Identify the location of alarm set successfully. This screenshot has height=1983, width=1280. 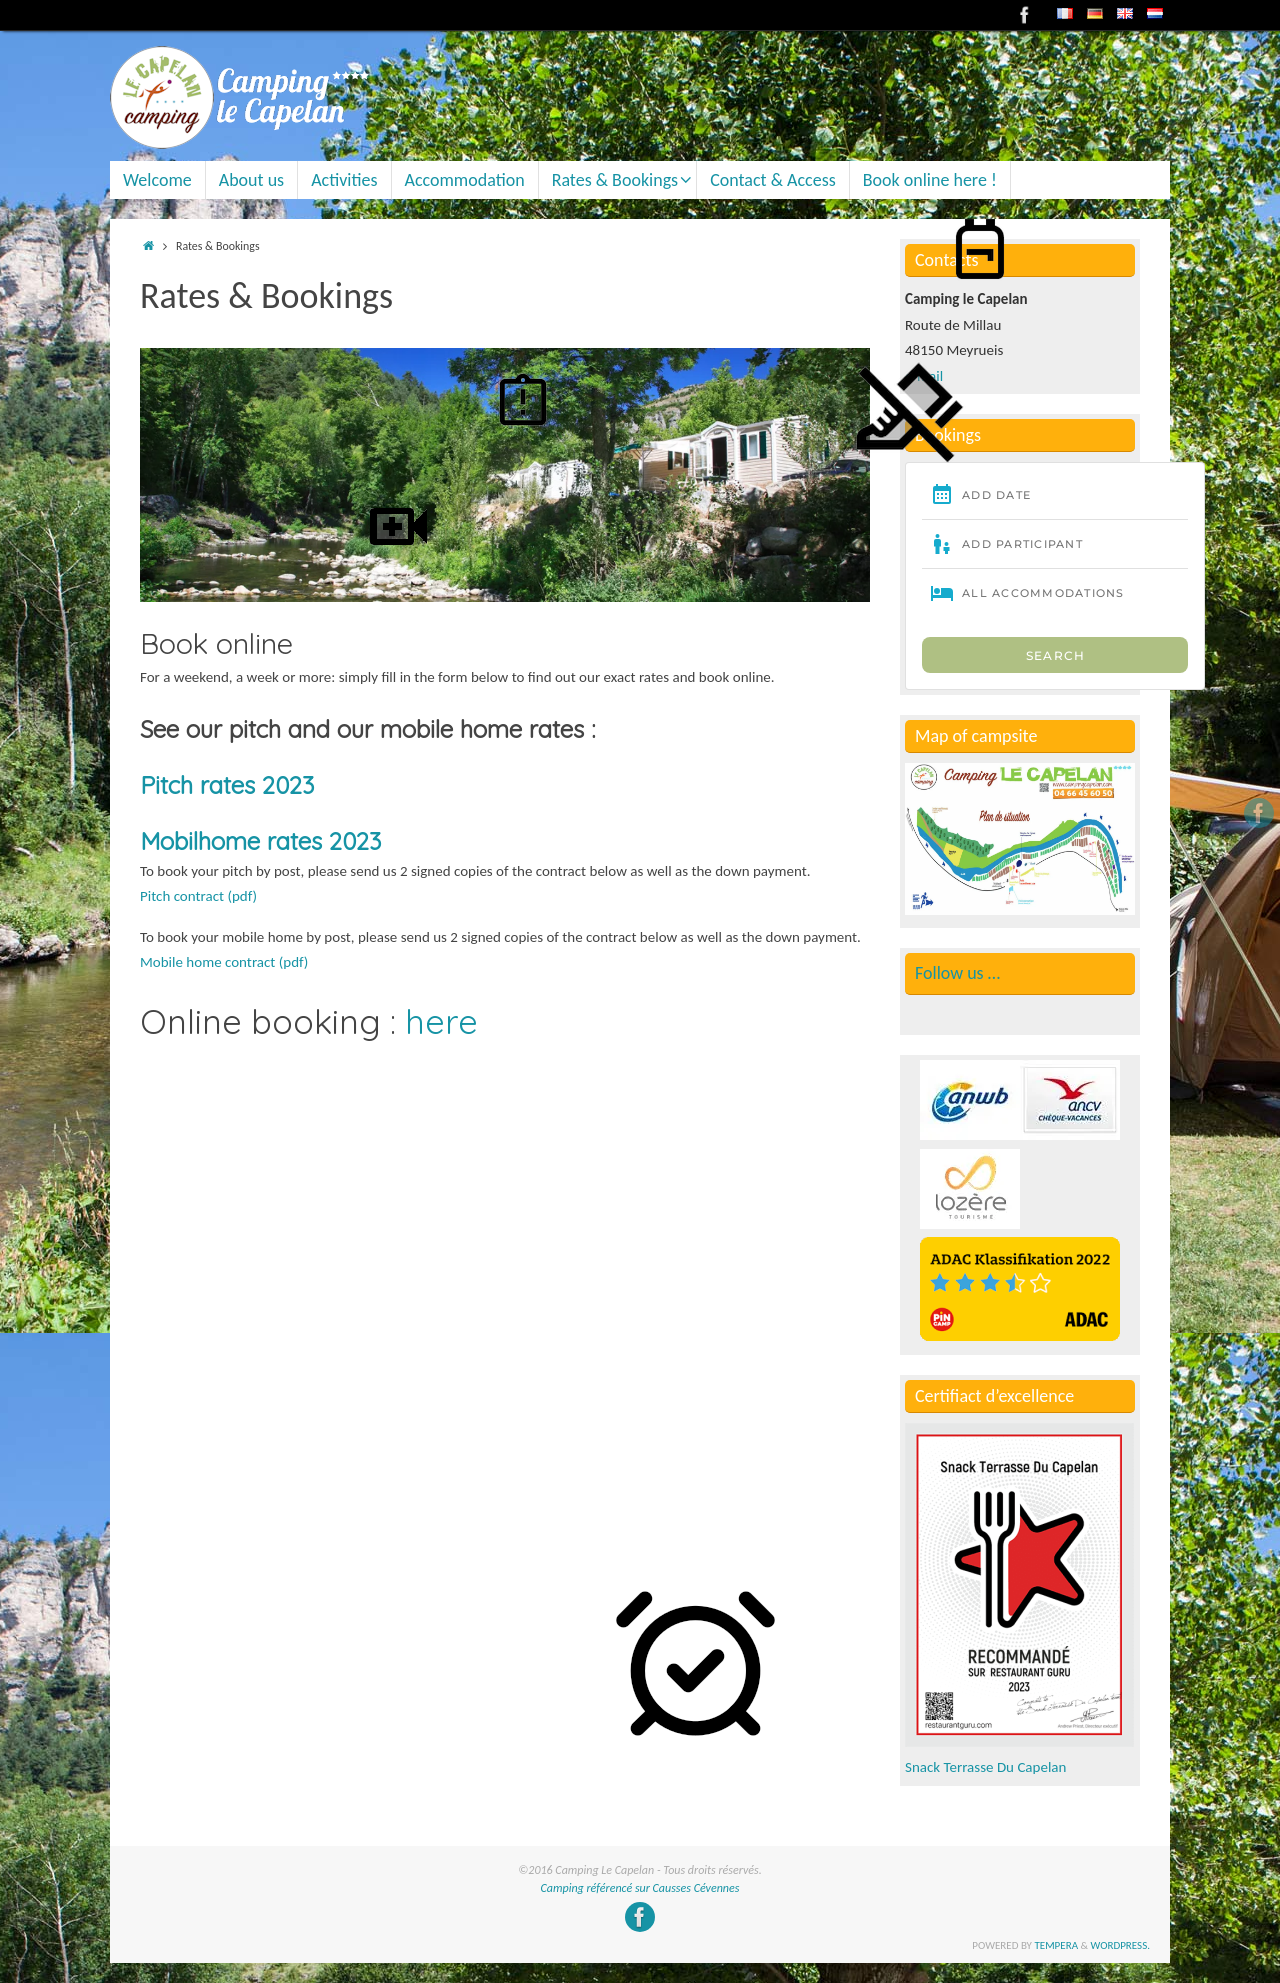
(695, 1663).